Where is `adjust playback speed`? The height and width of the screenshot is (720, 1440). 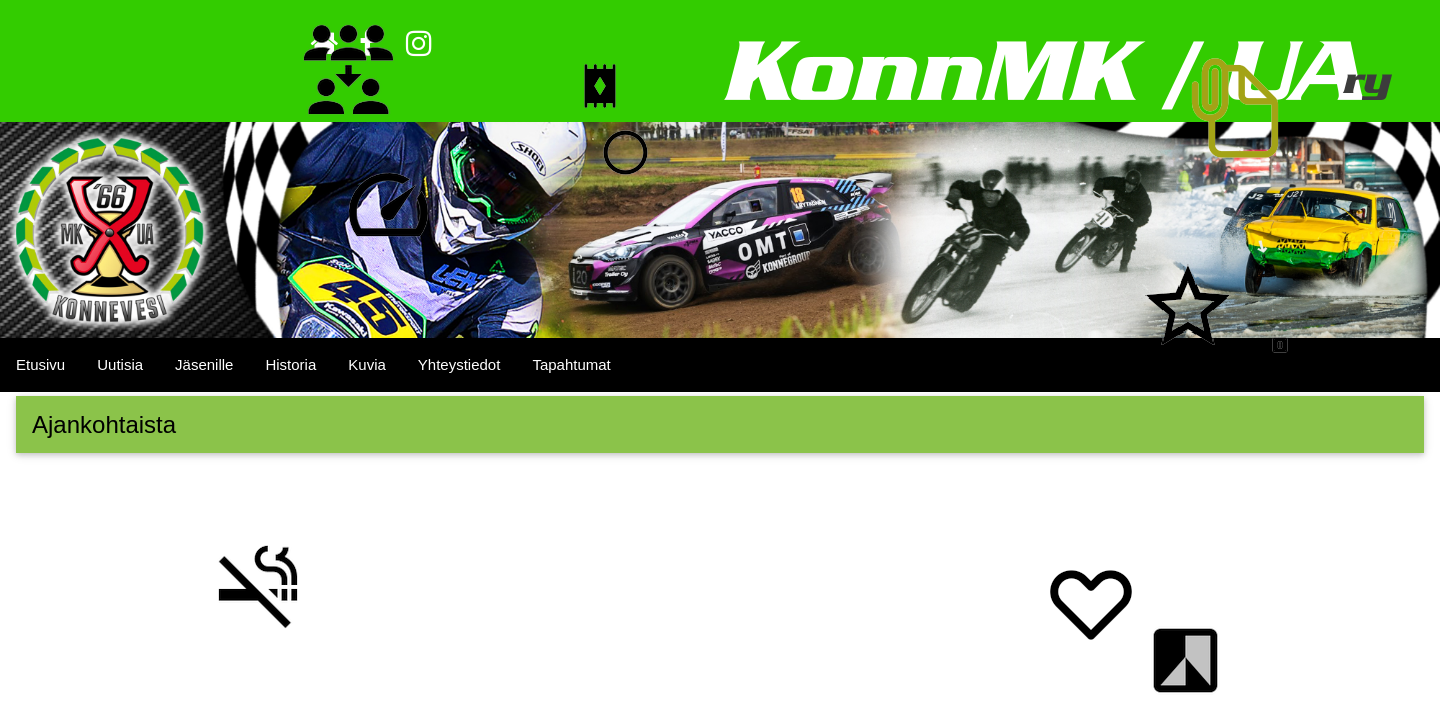
adjust playback speed is located at coordinates (388, 204).